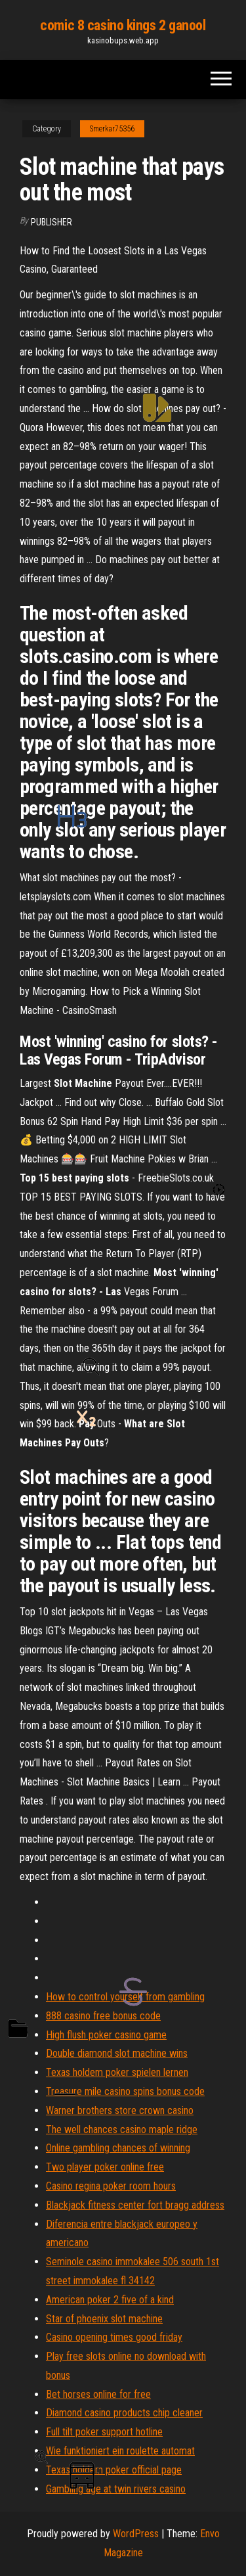  What do you see at coordinates (157, 407) in the screenshot?
I see `access color palette or theme options` at bounding box center [157, 407].